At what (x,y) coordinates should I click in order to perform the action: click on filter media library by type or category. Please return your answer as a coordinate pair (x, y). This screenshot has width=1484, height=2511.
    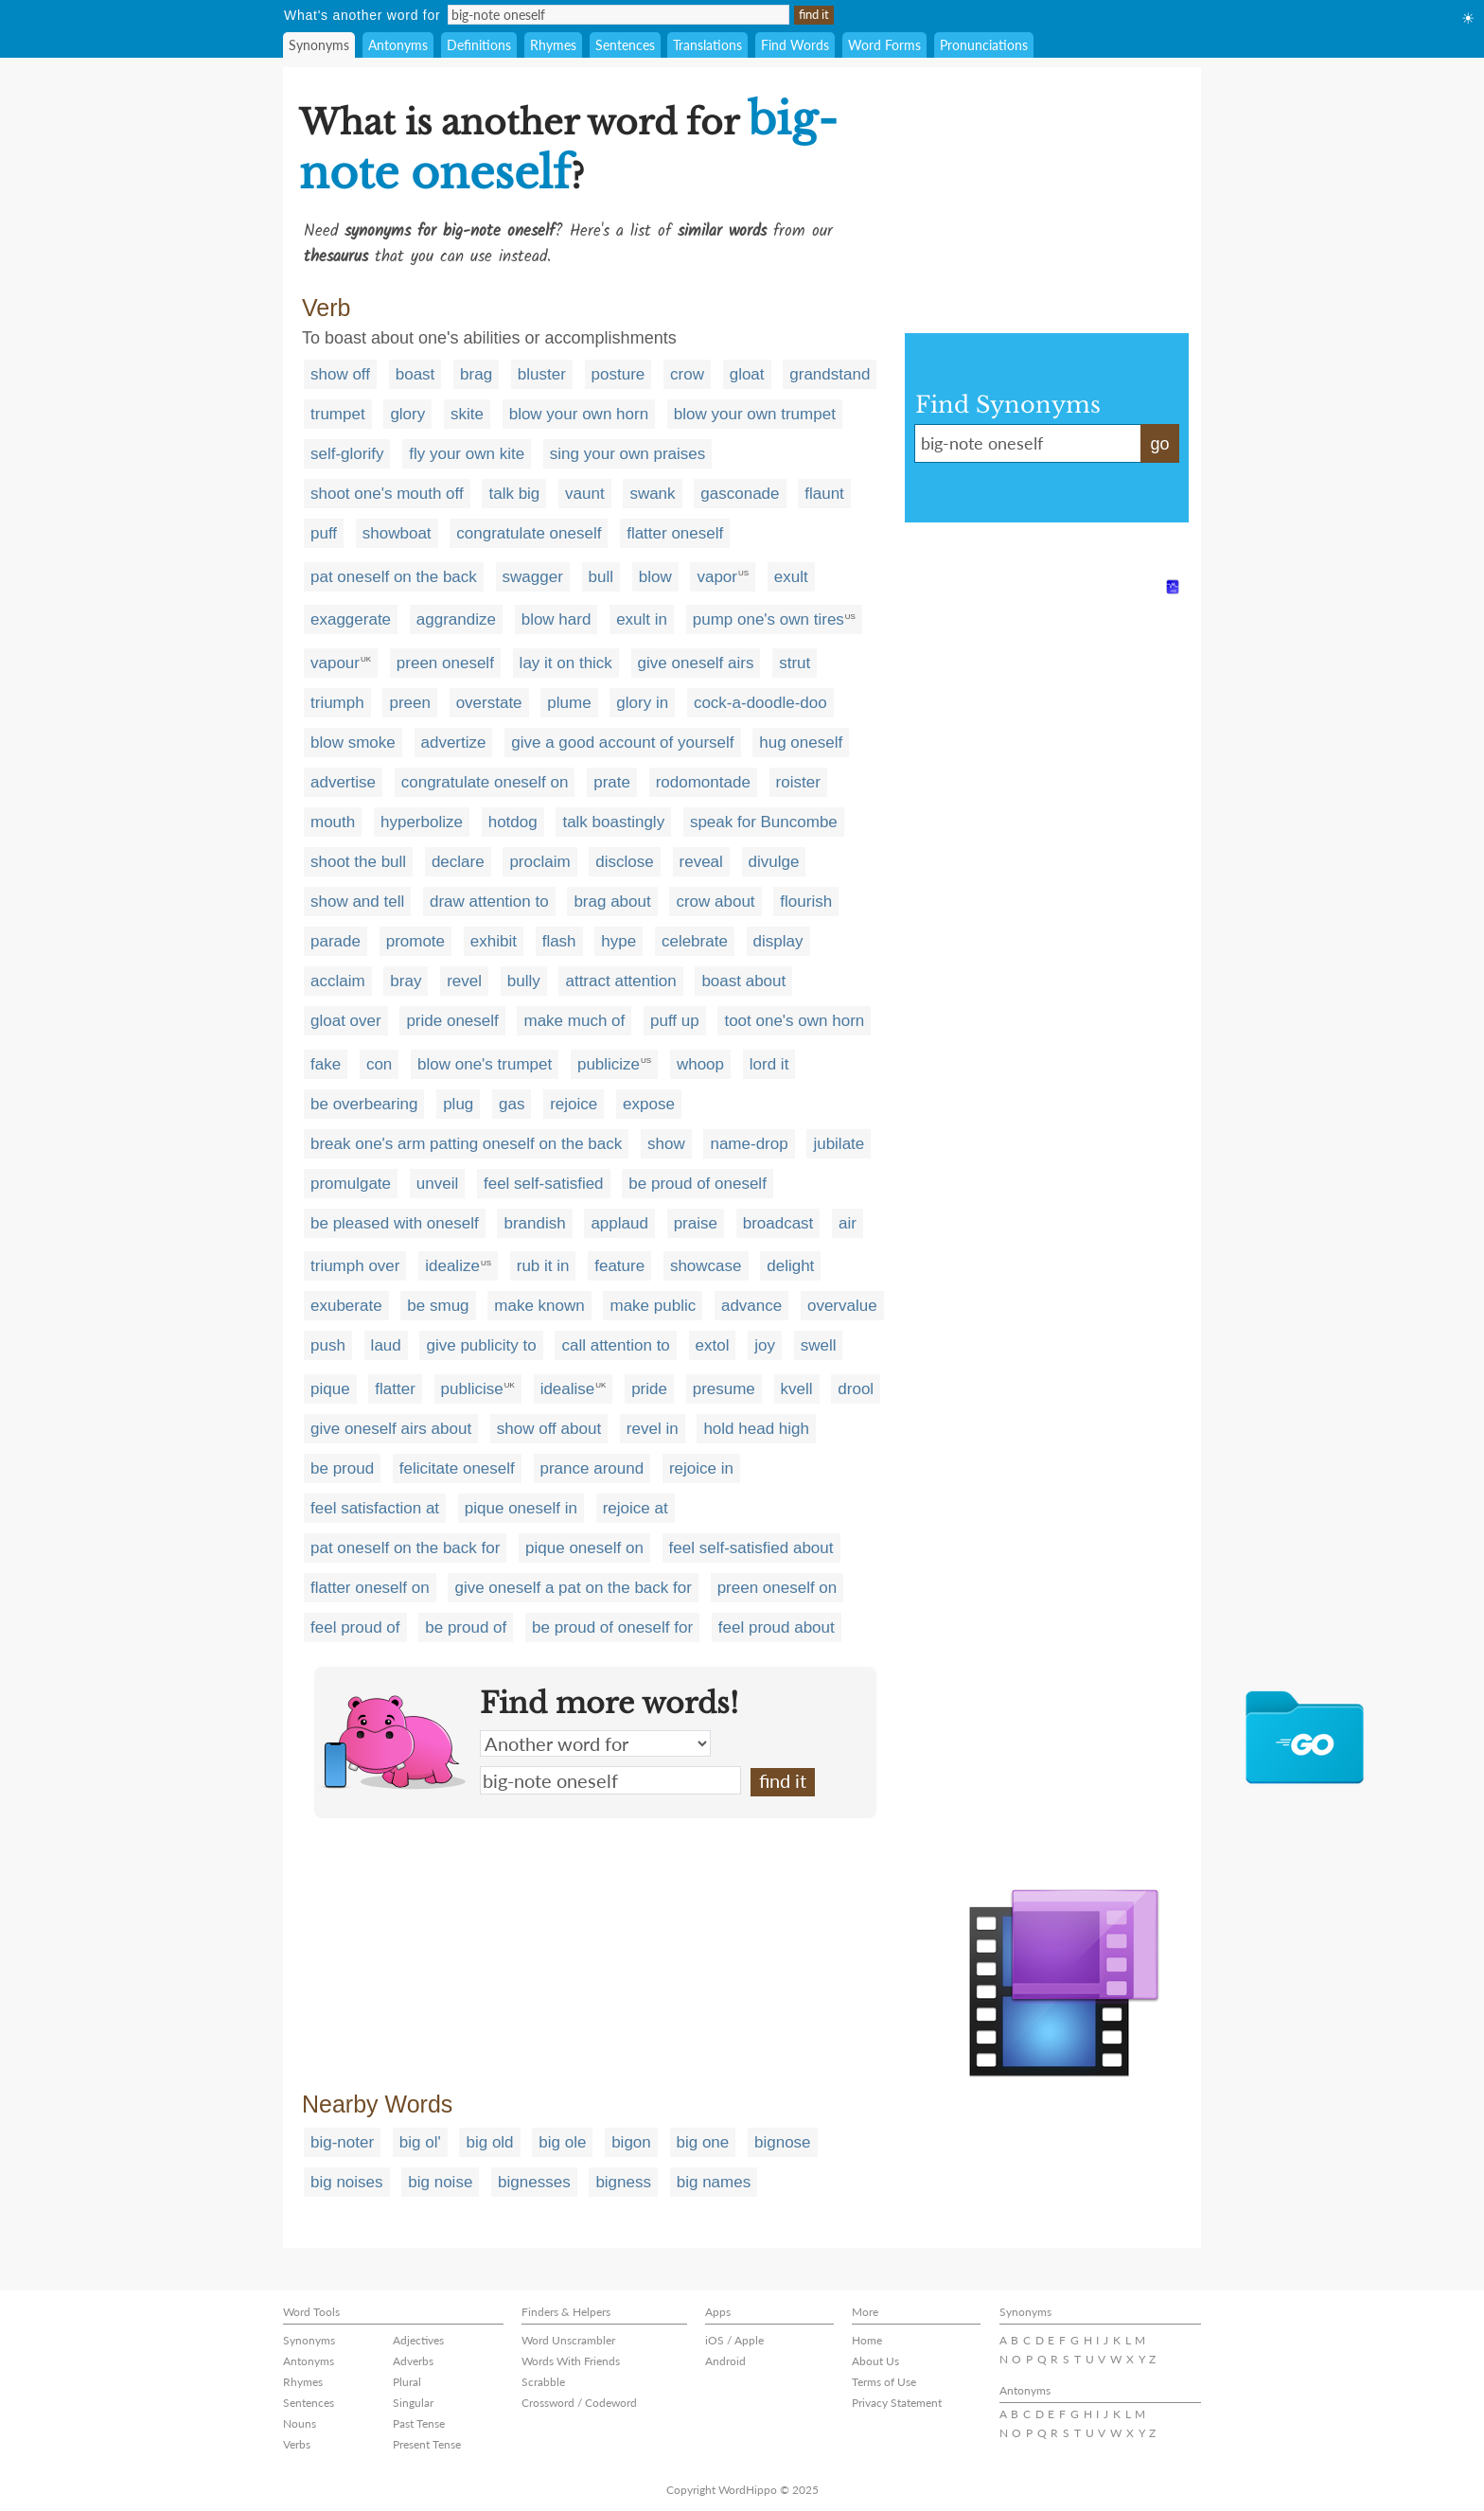
    Looking at the image, I should click on (1064, 1982).